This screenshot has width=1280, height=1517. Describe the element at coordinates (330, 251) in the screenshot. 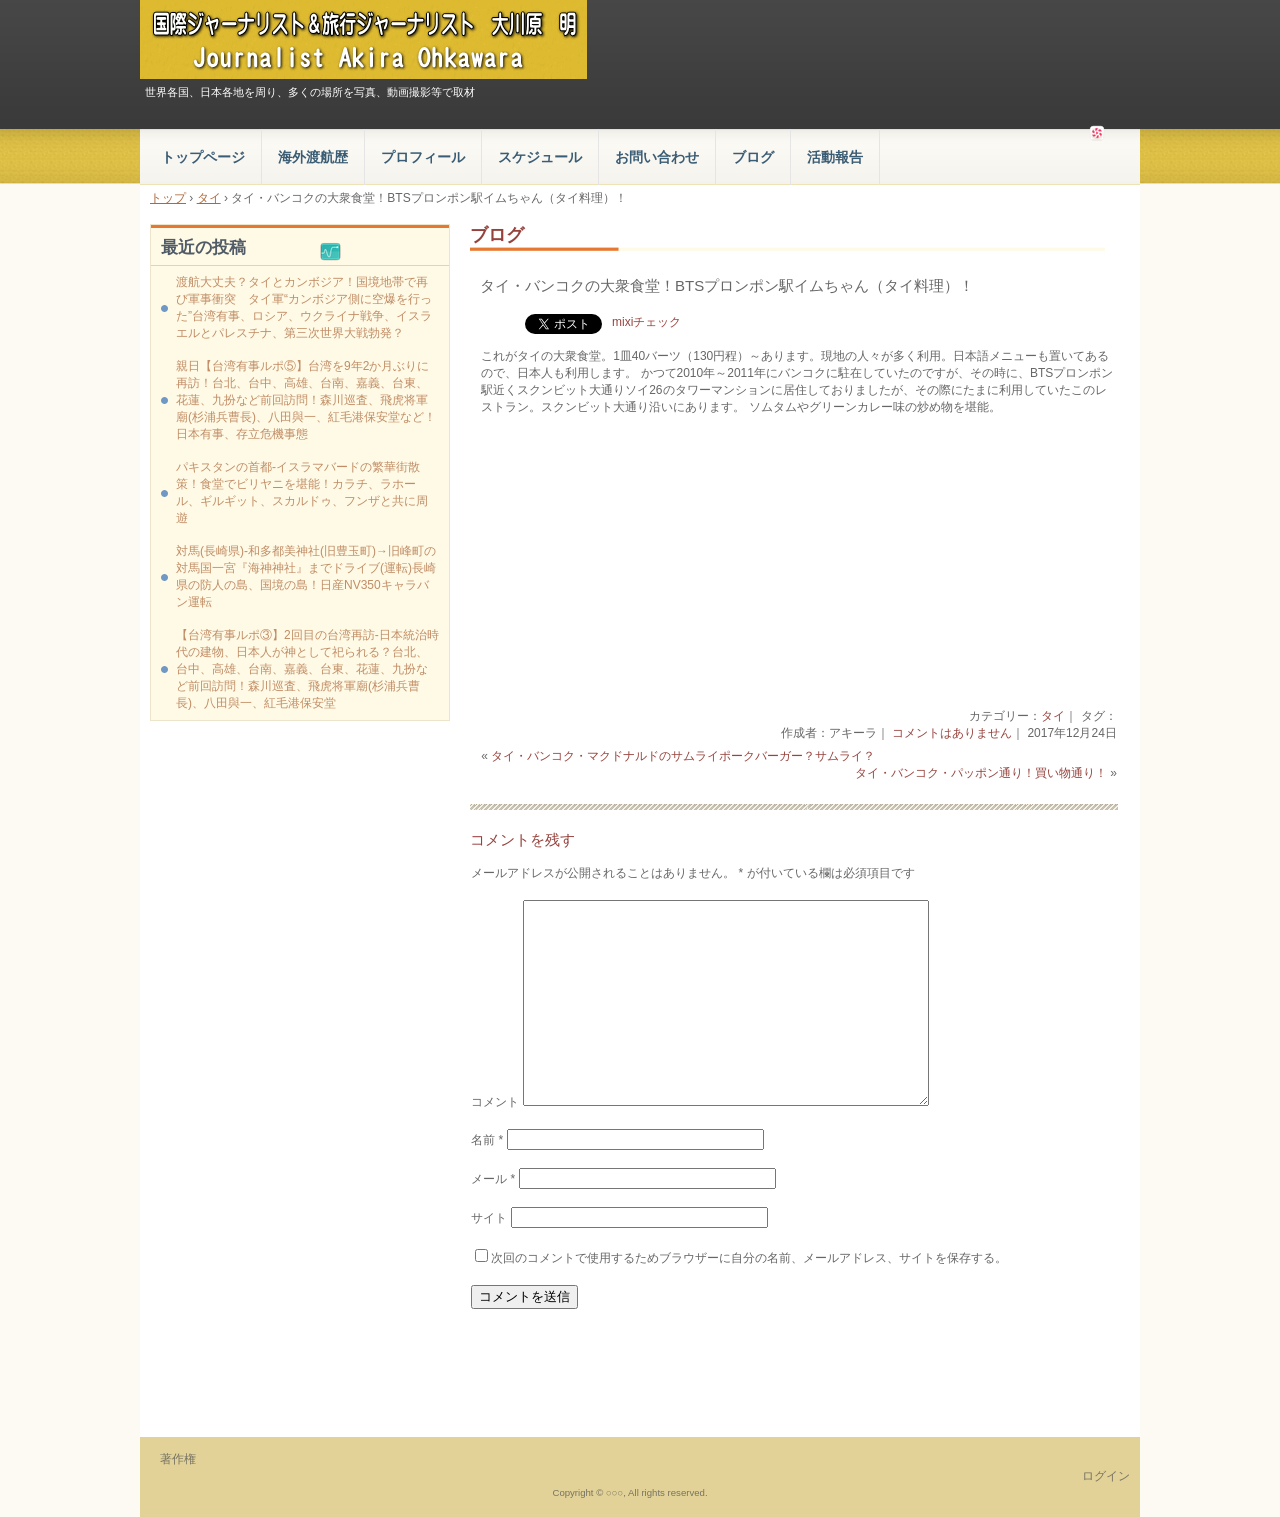

I see `open system resource usage monitor` at that location.